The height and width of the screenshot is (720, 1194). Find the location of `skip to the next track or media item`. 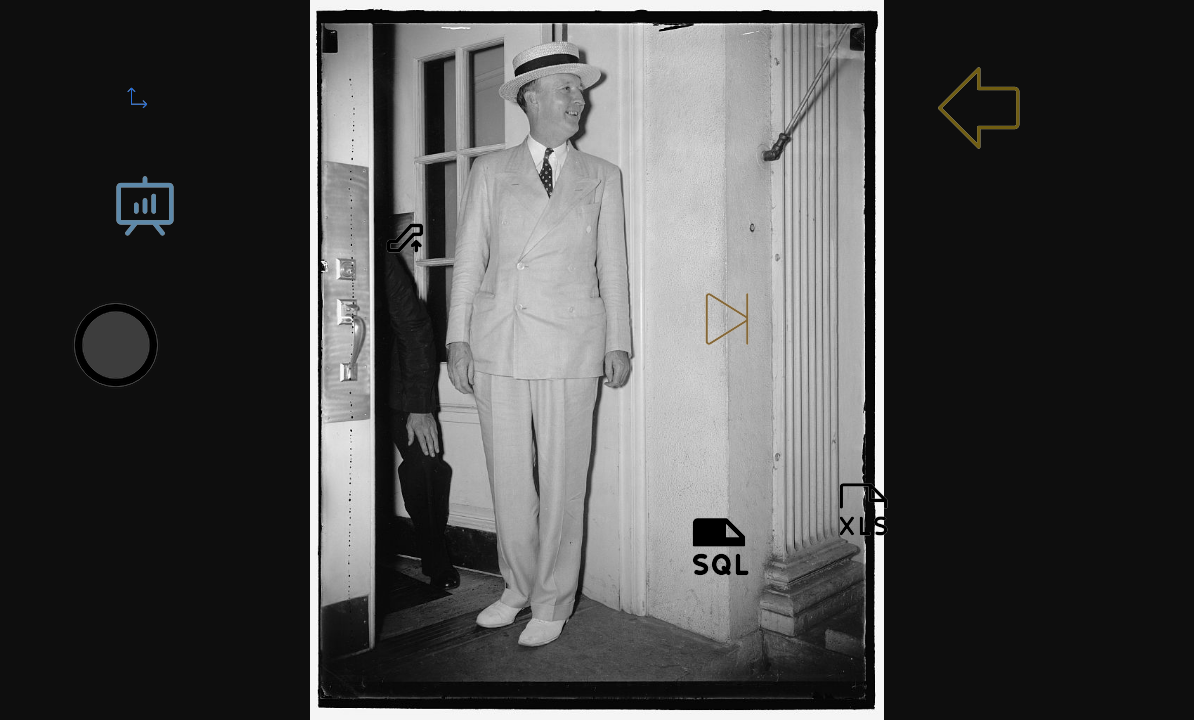

skip to the next track or media item is located at coordinates (727, 319).